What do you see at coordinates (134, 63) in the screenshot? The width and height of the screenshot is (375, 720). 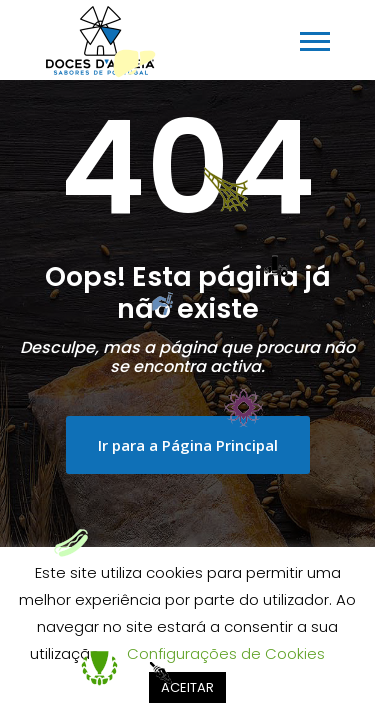 I see `view liver health information` at bounding box center [134, 63].